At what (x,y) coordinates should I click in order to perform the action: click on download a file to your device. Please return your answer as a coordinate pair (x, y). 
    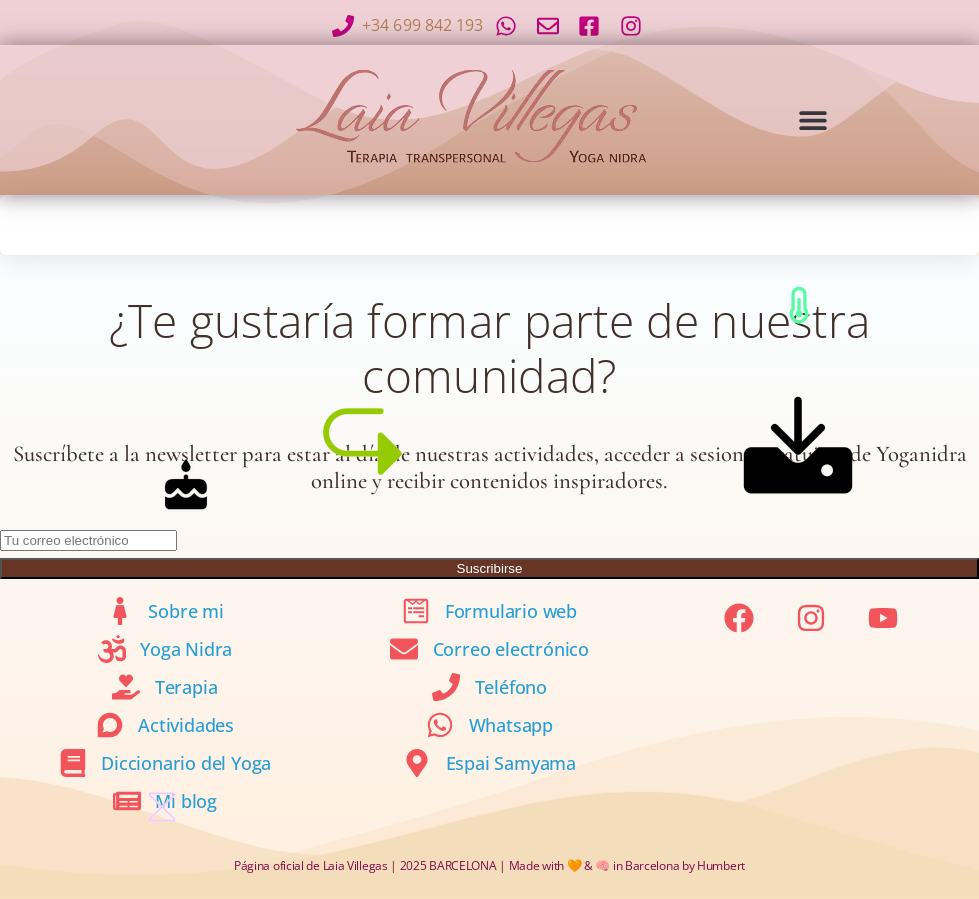
    Looking at the image, I should click on (798, 451).